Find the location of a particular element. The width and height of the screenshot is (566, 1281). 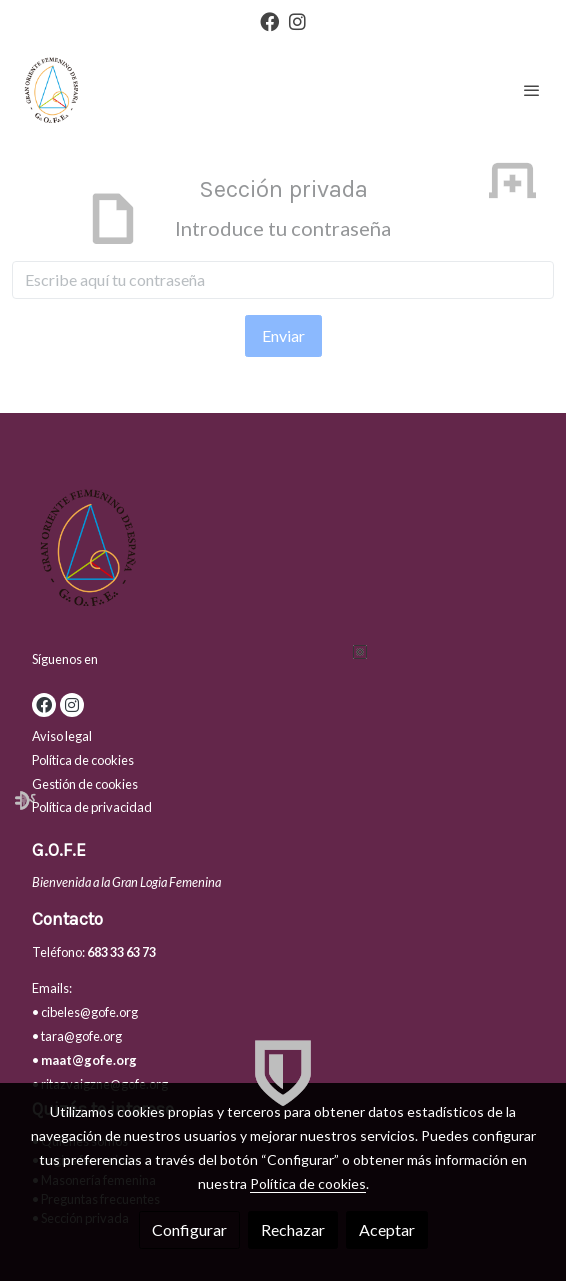

access online accounts settings is located at coordinates (25, 800).